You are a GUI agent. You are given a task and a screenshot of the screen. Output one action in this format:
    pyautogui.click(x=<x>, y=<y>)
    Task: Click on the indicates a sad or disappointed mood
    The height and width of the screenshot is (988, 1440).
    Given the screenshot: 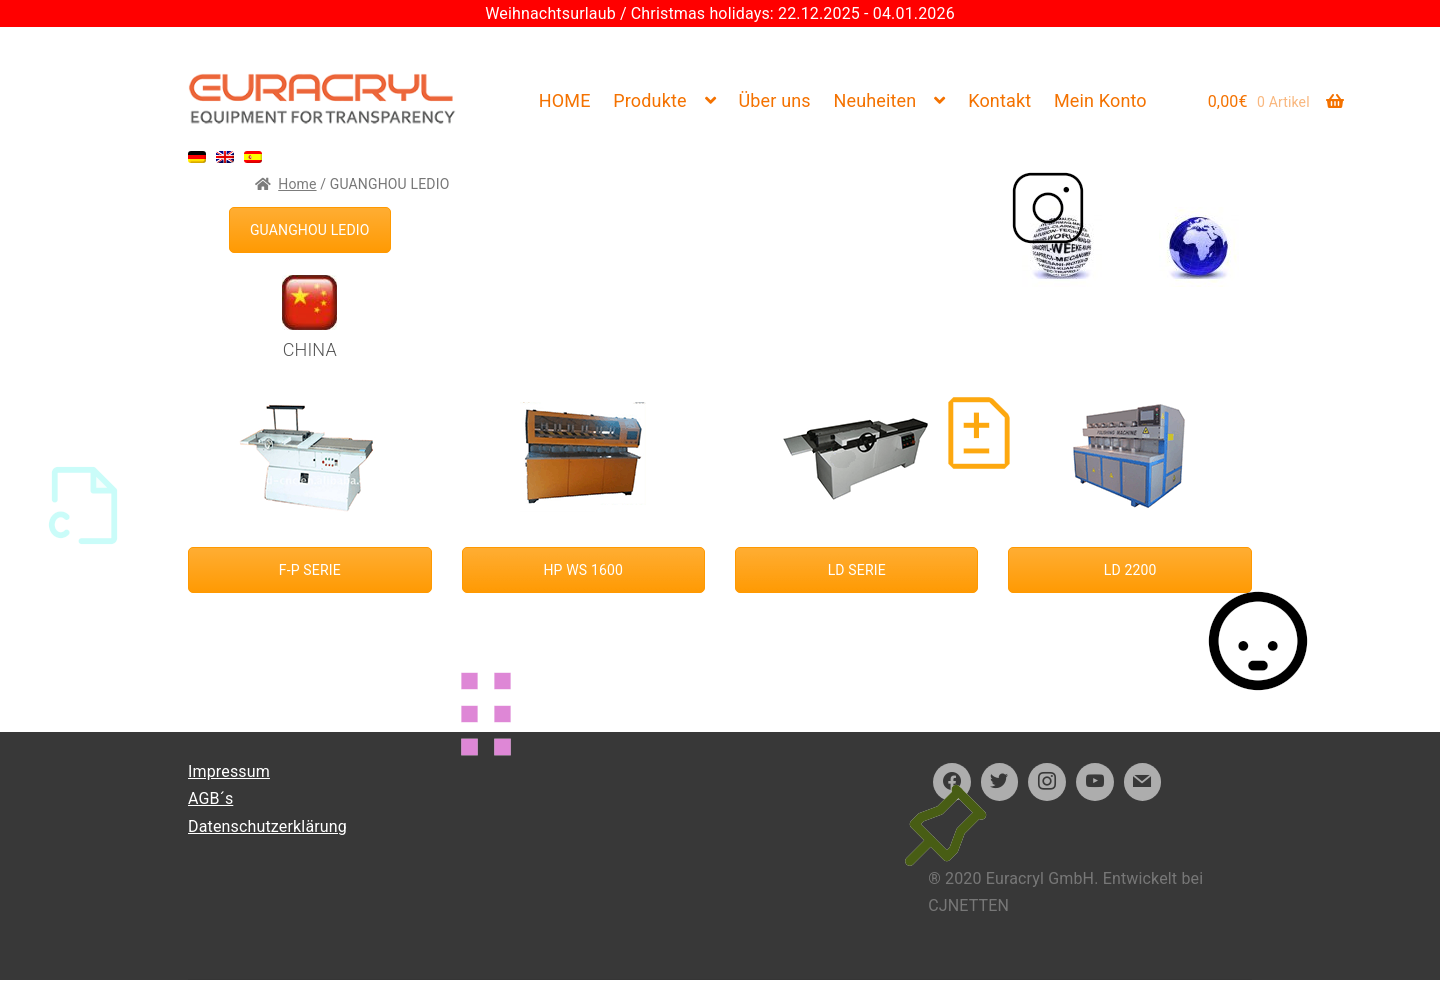 What is the action you would take?
    pyautogui.click(x=1258, y=641)
    